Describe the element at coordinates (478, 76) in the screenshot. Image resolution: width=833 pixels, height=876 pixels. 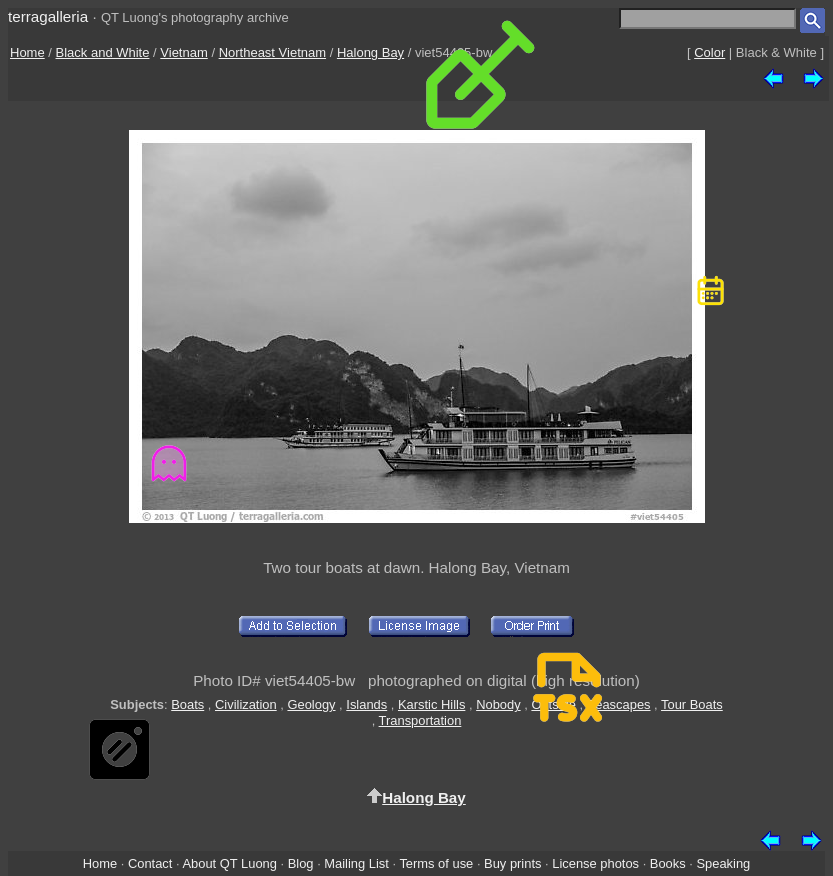
I see `access gardening or landscaping tools` at that location.